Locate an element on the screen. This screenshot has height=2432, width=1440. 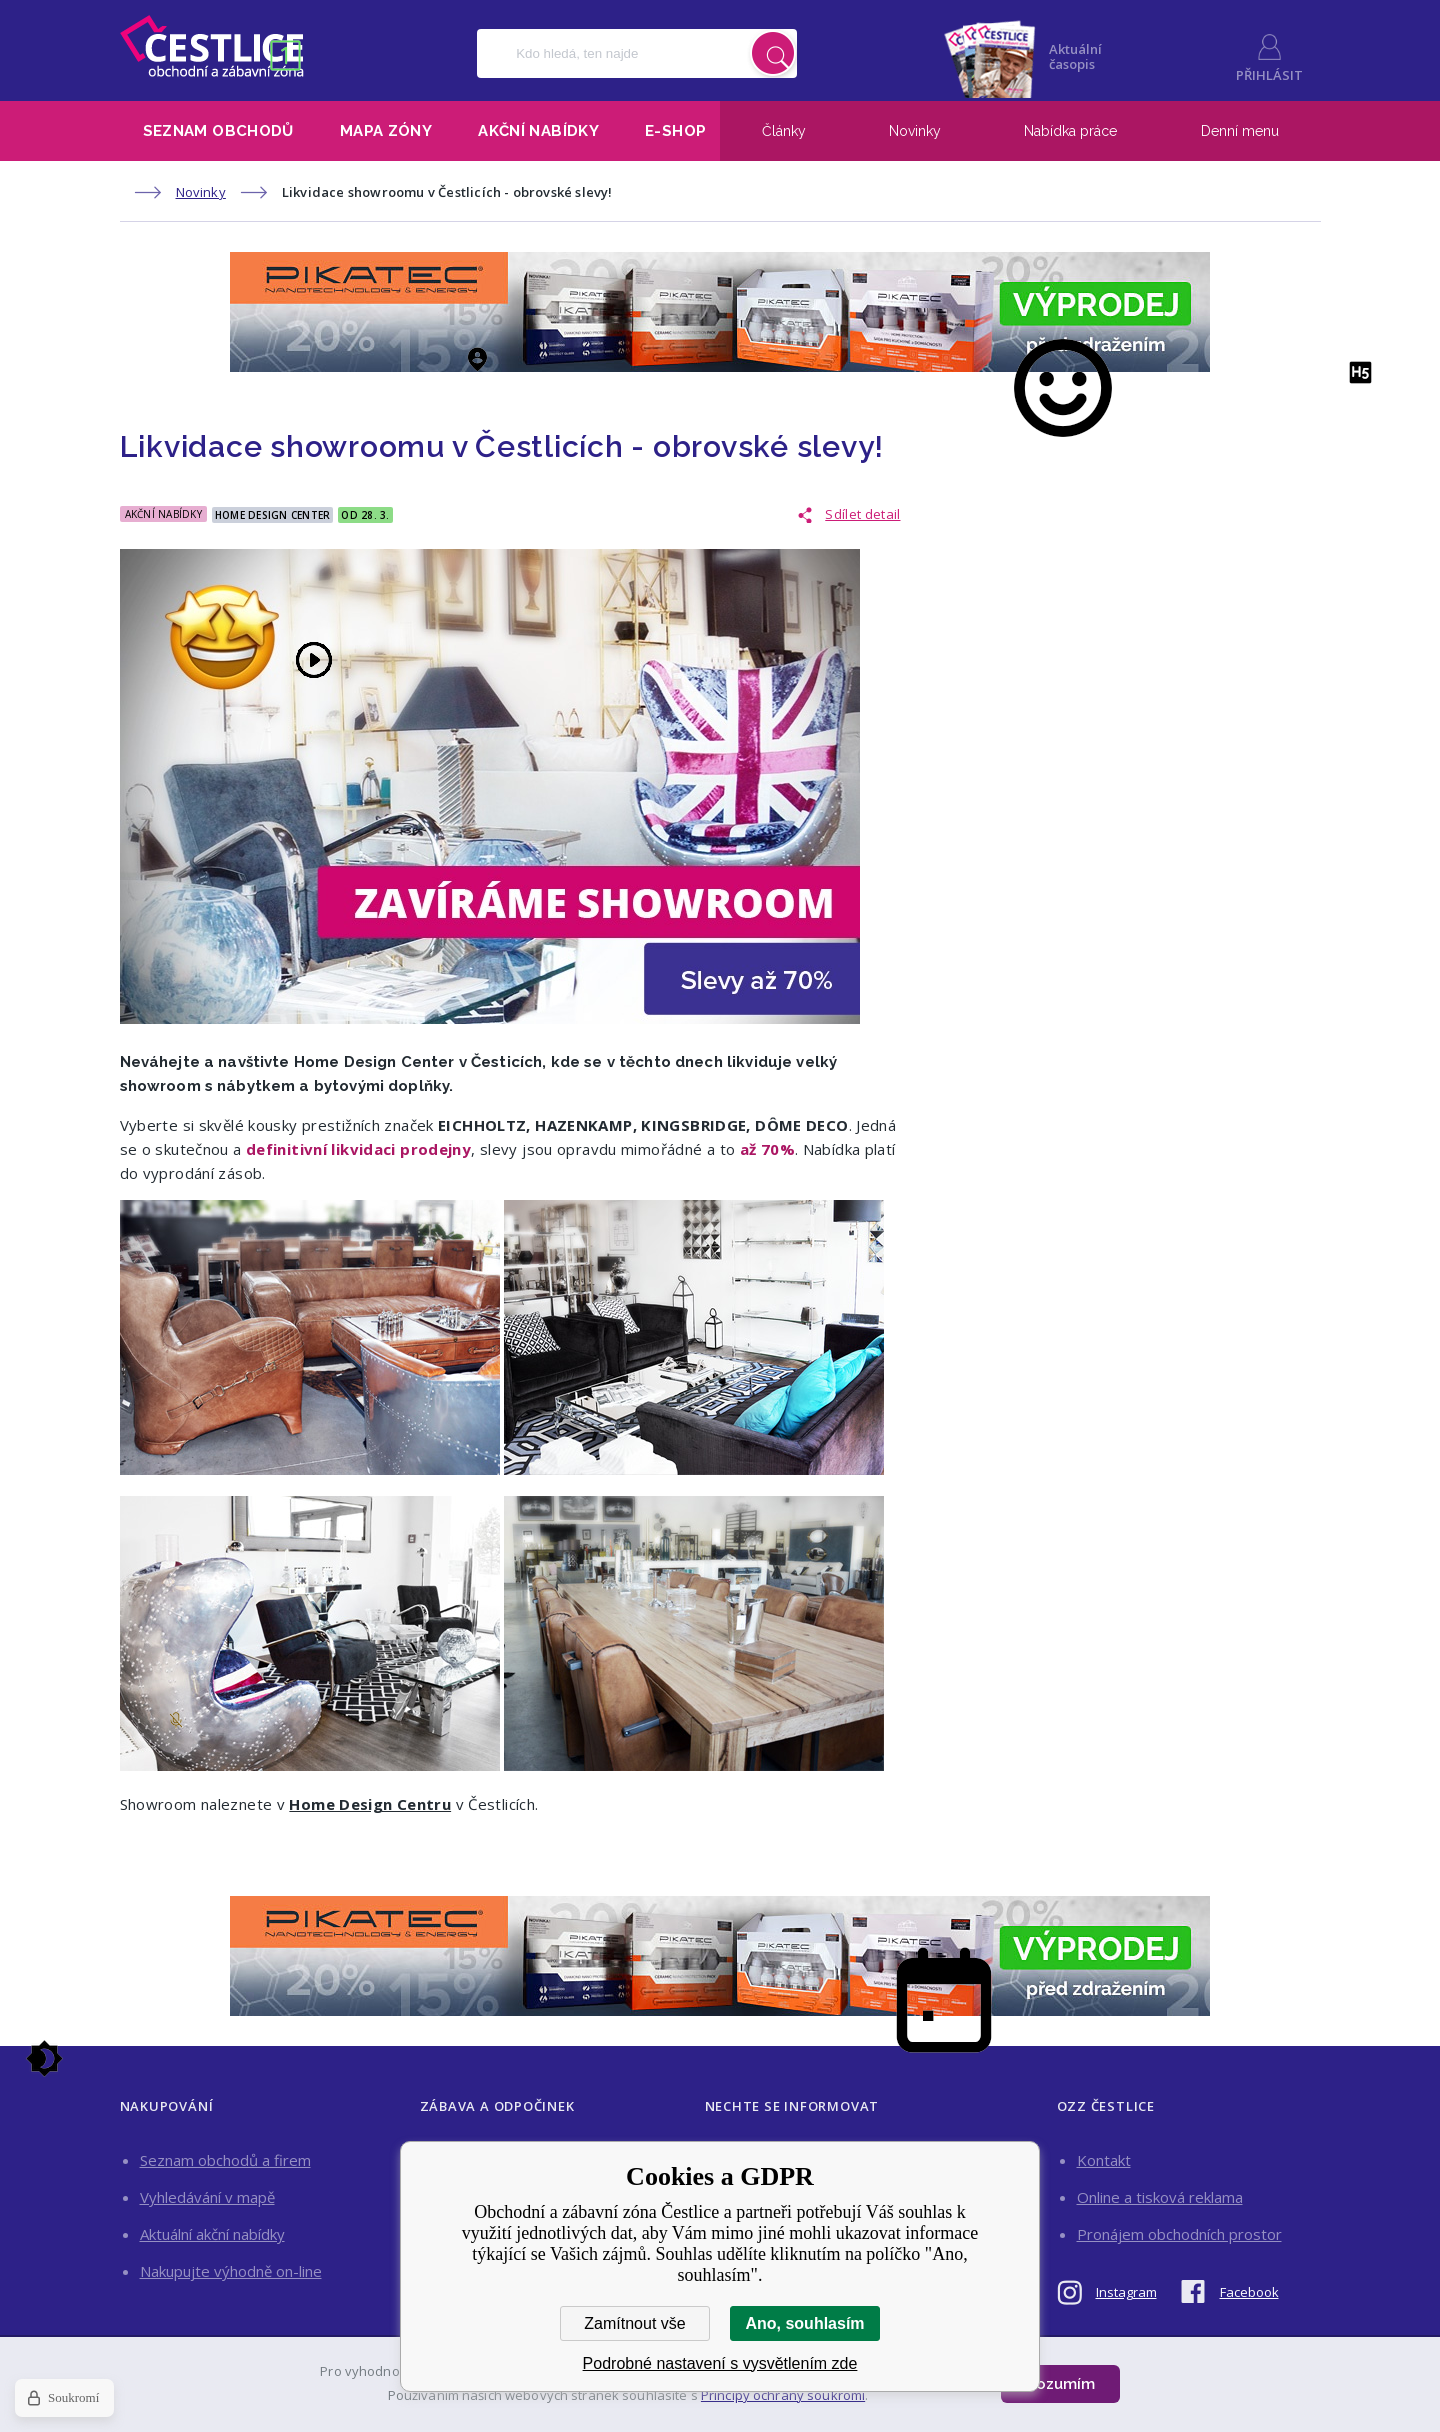
add an emoji or reaction is located at coordinates (1063, 388).